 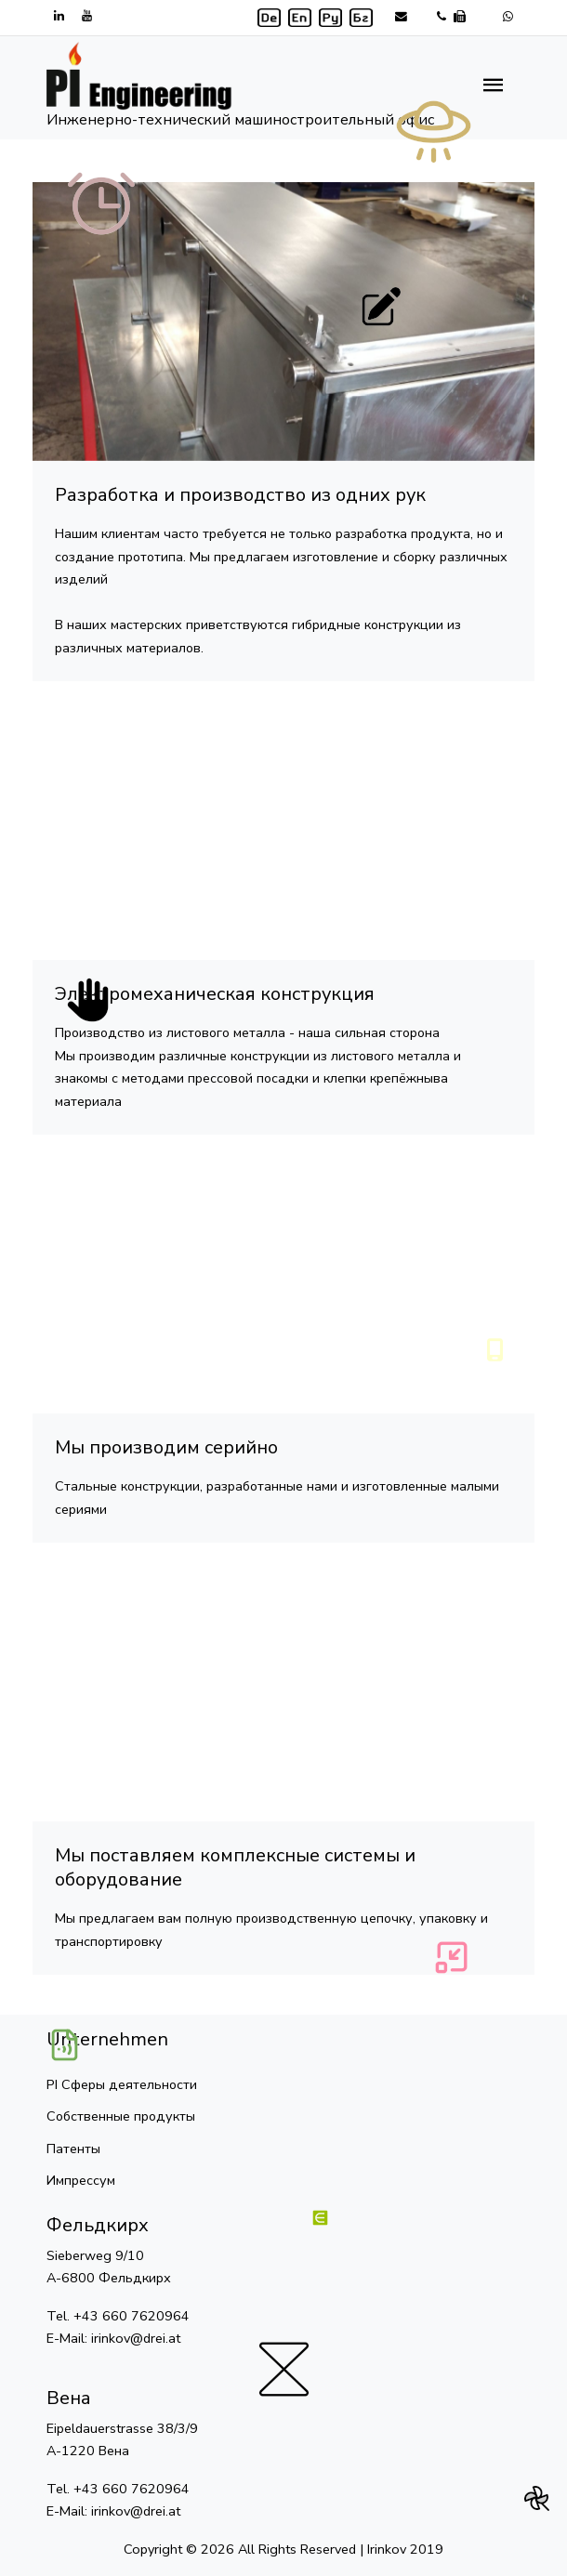 I want to click on view mobile device settings, so click(x=494, y=1349).